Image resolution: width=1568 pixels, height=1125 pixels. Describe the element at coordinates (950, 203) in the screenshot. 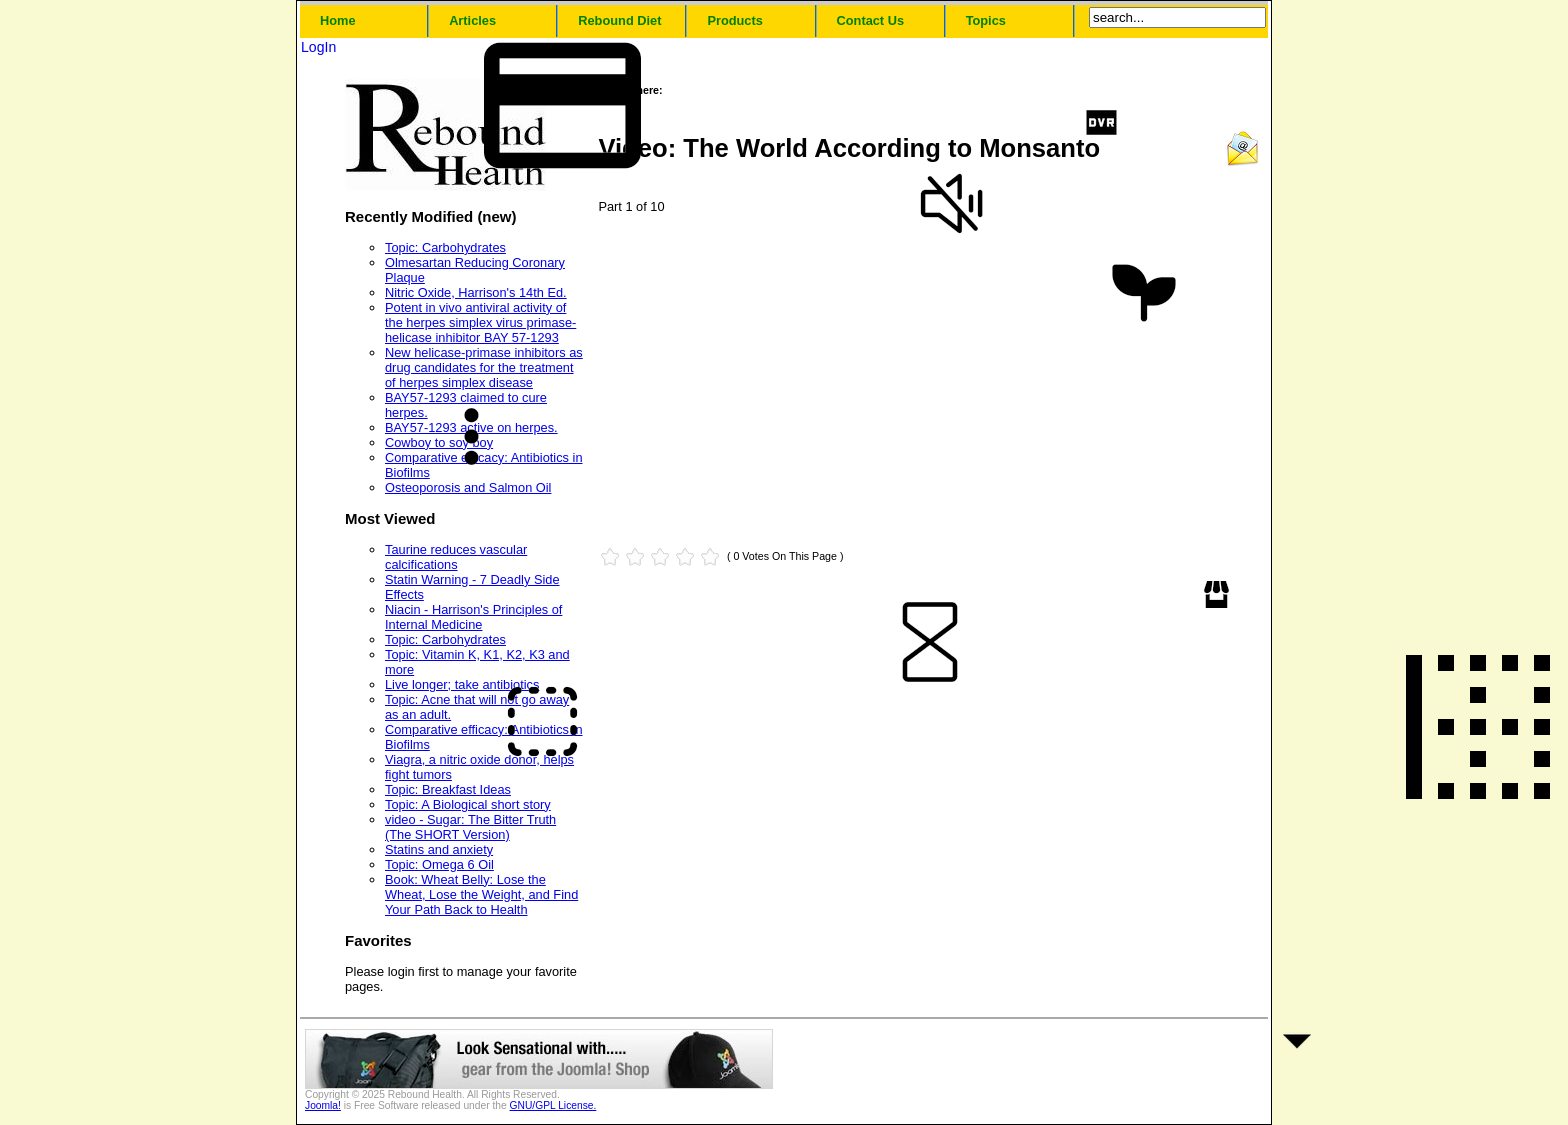

I see `mute audio` at that location.